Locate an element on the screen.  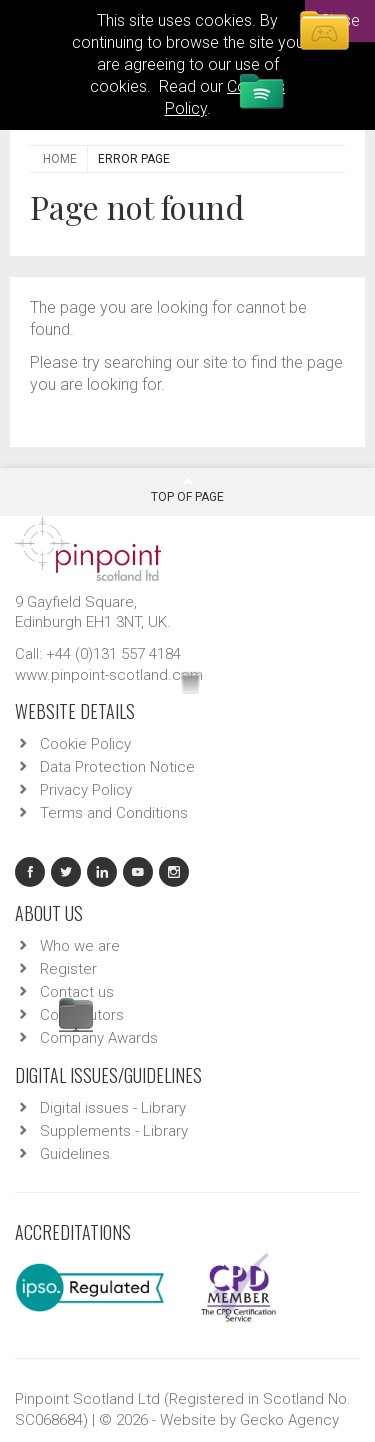
open folder containing Spotify downloads is located at coordinates (261, 92).